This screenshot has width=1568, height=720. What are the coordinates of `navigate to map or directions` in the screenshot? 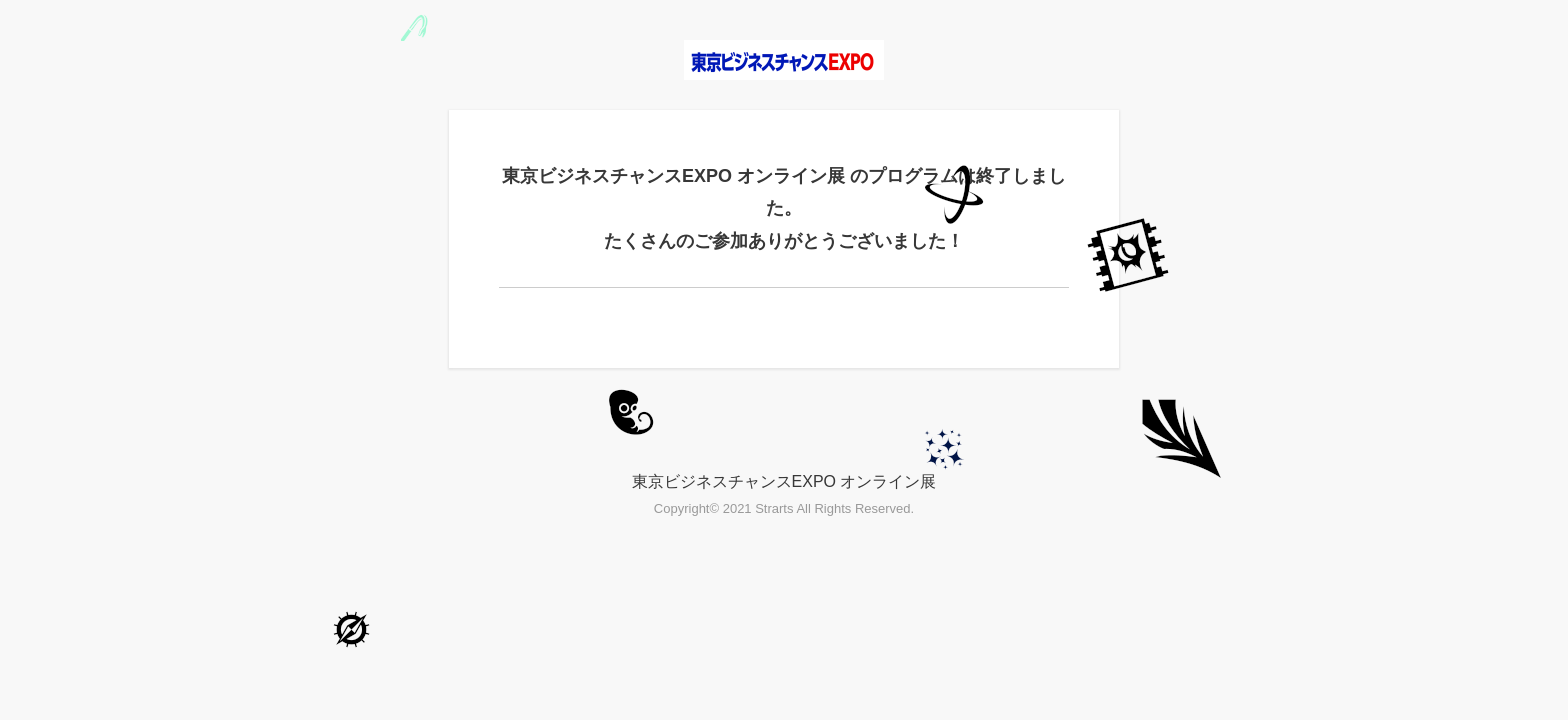 It's located at (351, 629).